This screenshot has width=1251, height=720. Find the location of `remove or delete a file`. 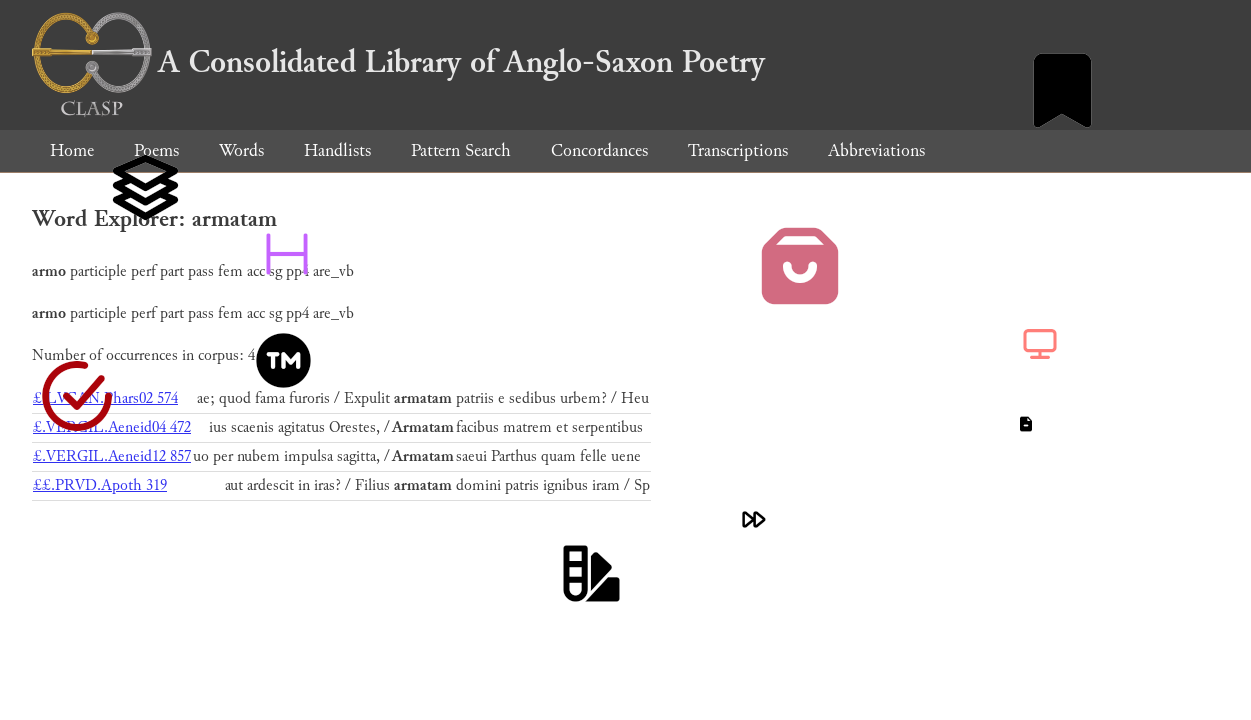

remove or delete a file is located at coordinates (1026, 424).